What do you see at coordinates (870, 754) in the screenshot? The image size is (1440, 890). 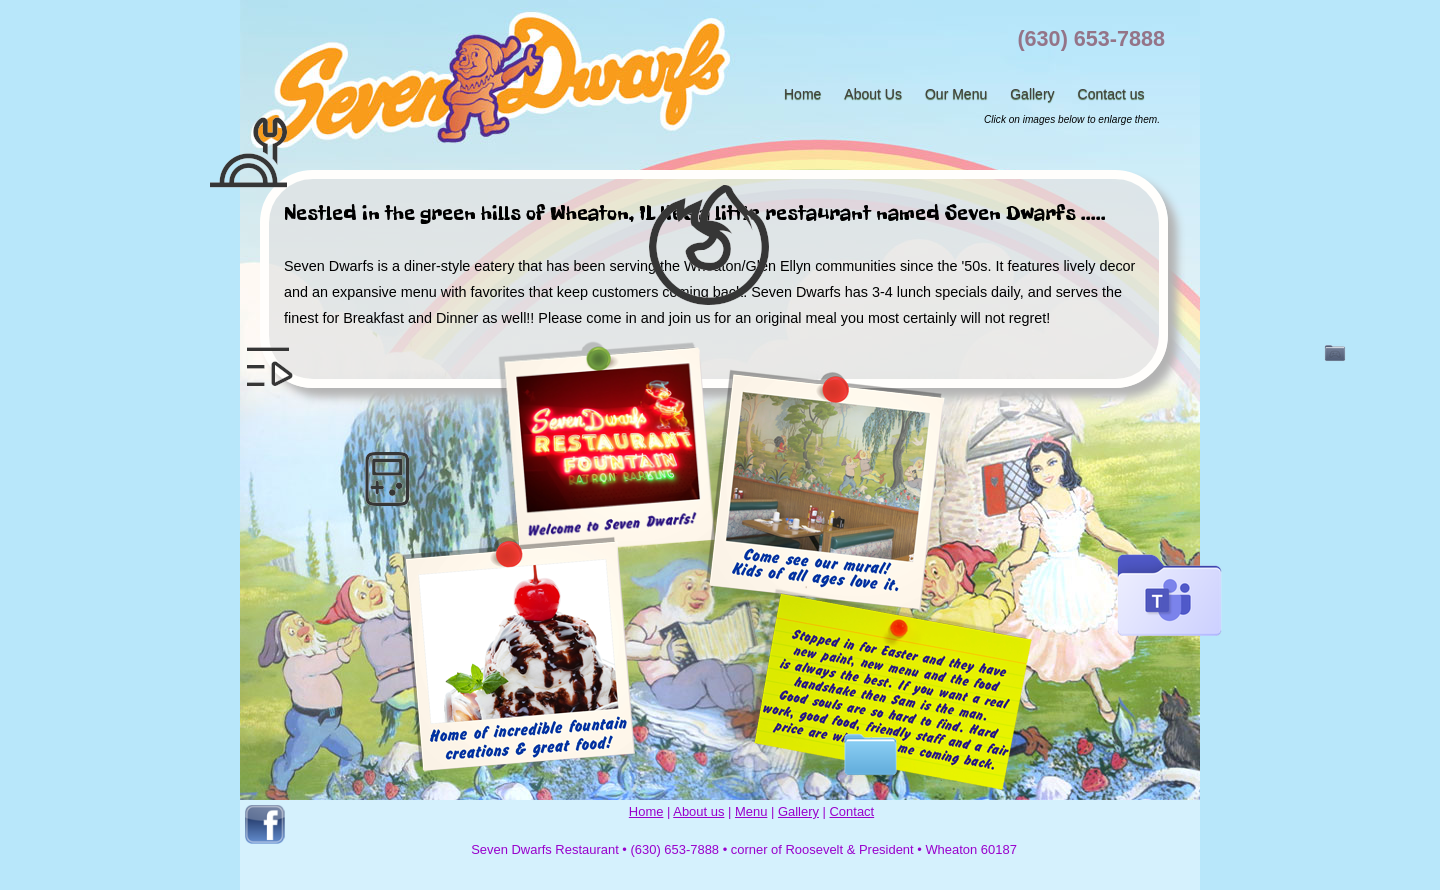 I see `open folder to view contents` at bounding box center [870, 754].